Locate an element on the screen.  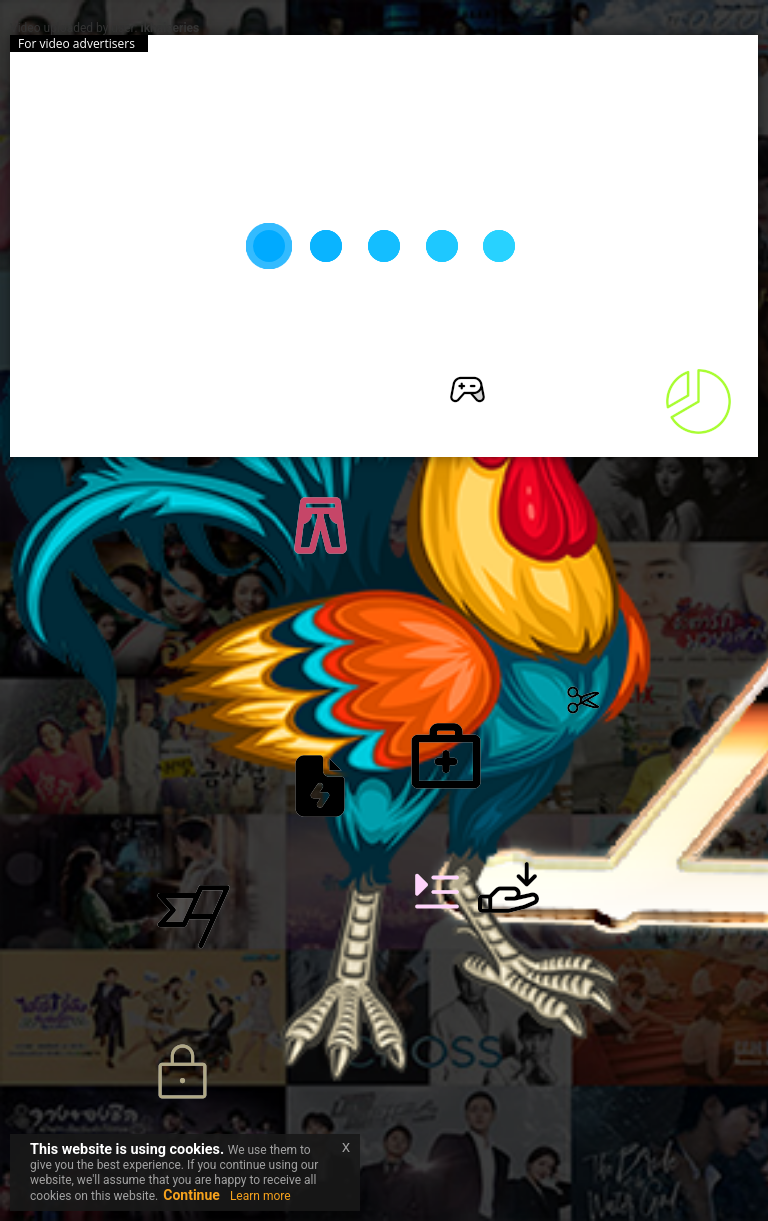
open power or energy-related document is located at coordinates (320, 786).